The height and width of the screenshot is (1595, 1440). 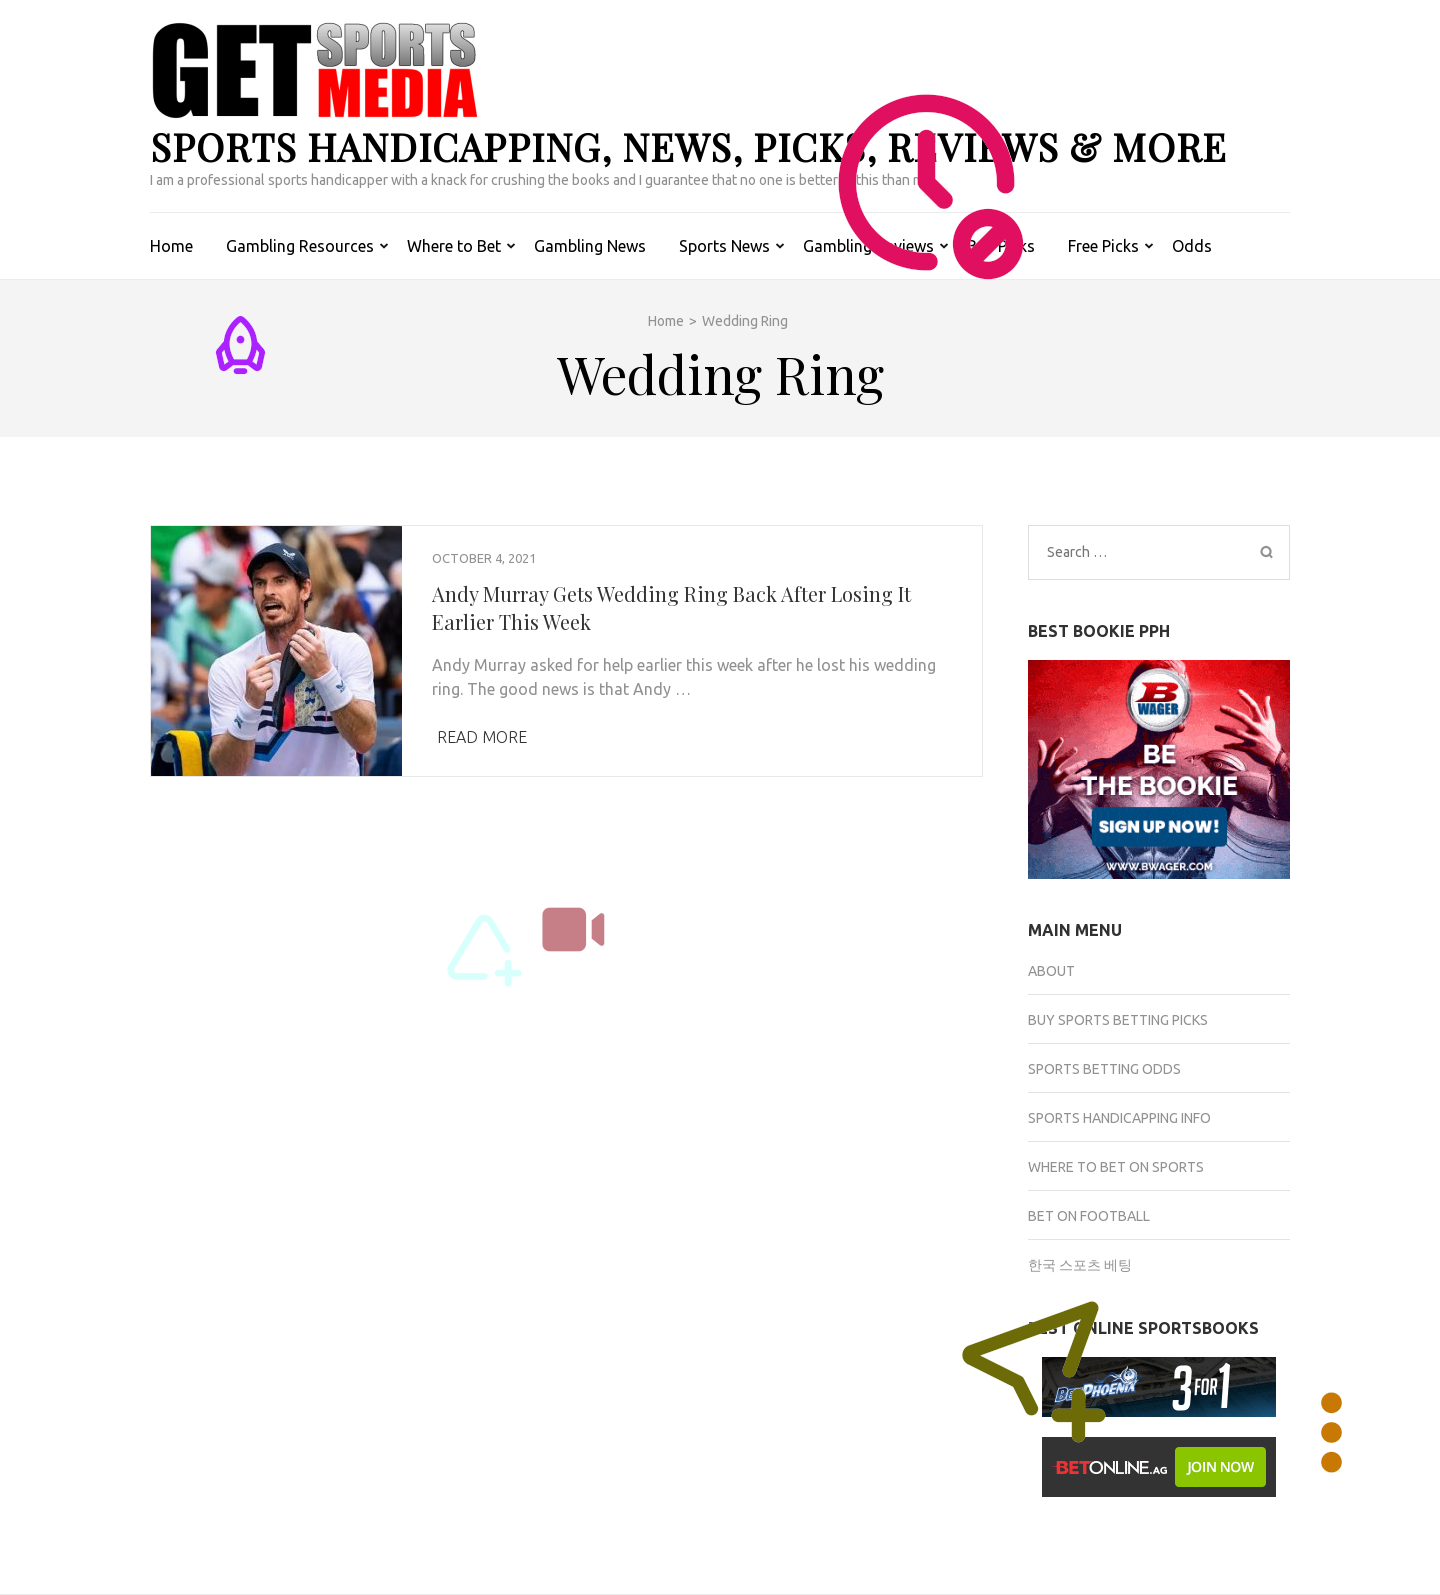 What do you see at coordinates (571, 929) in the screenshot?
I see `start a video call` at bounding box center [571, 929].